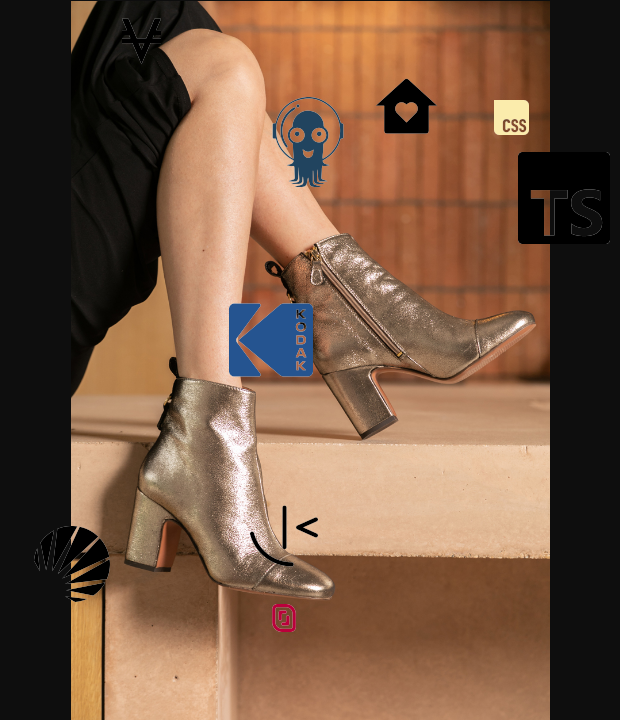  Describe the element at coordinates (308, 142) in the screenshot. I see `argo cd logo - a gitops continuous delivery tool` at that location.